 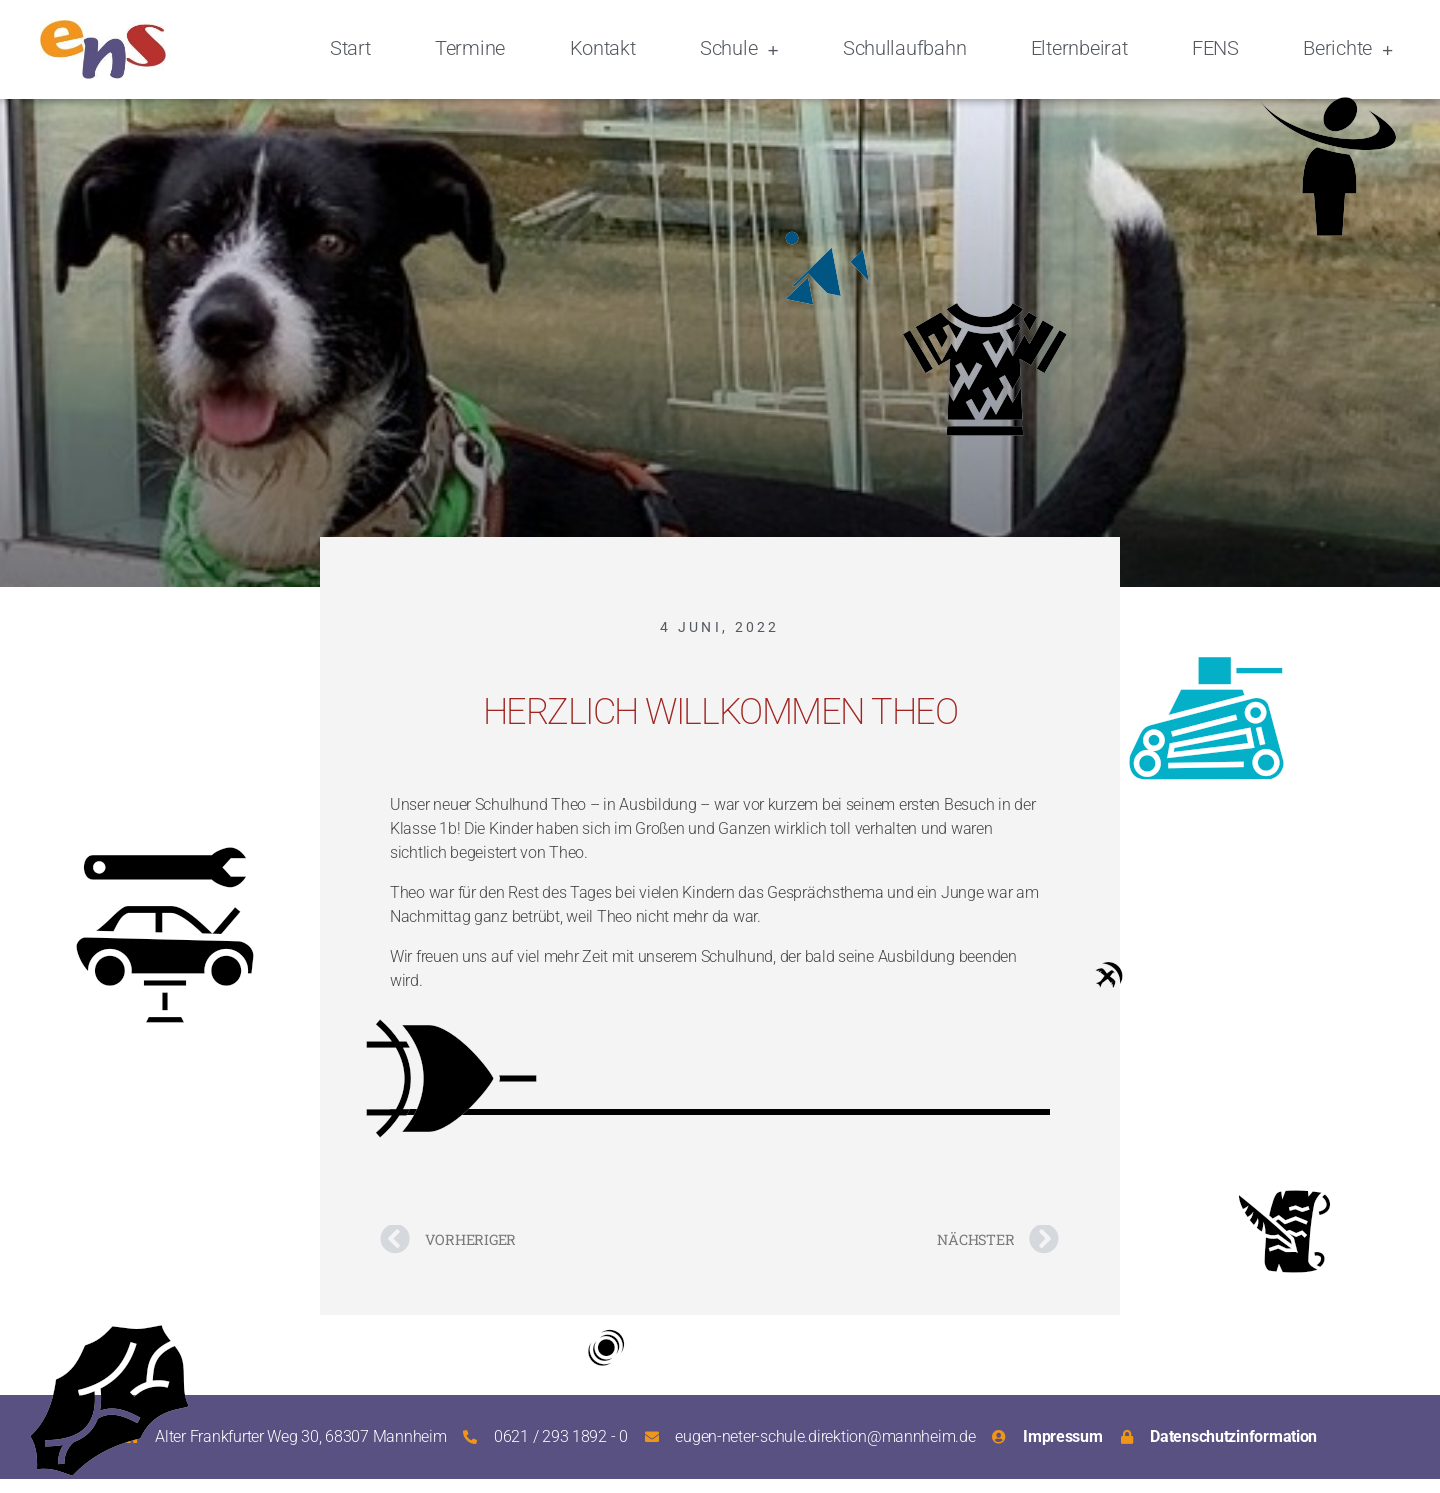 What do you see at coordinates (165, 934) in the screenshot?
I see `access vehicle repair or maintenance services` at bounding box center [165, 934].